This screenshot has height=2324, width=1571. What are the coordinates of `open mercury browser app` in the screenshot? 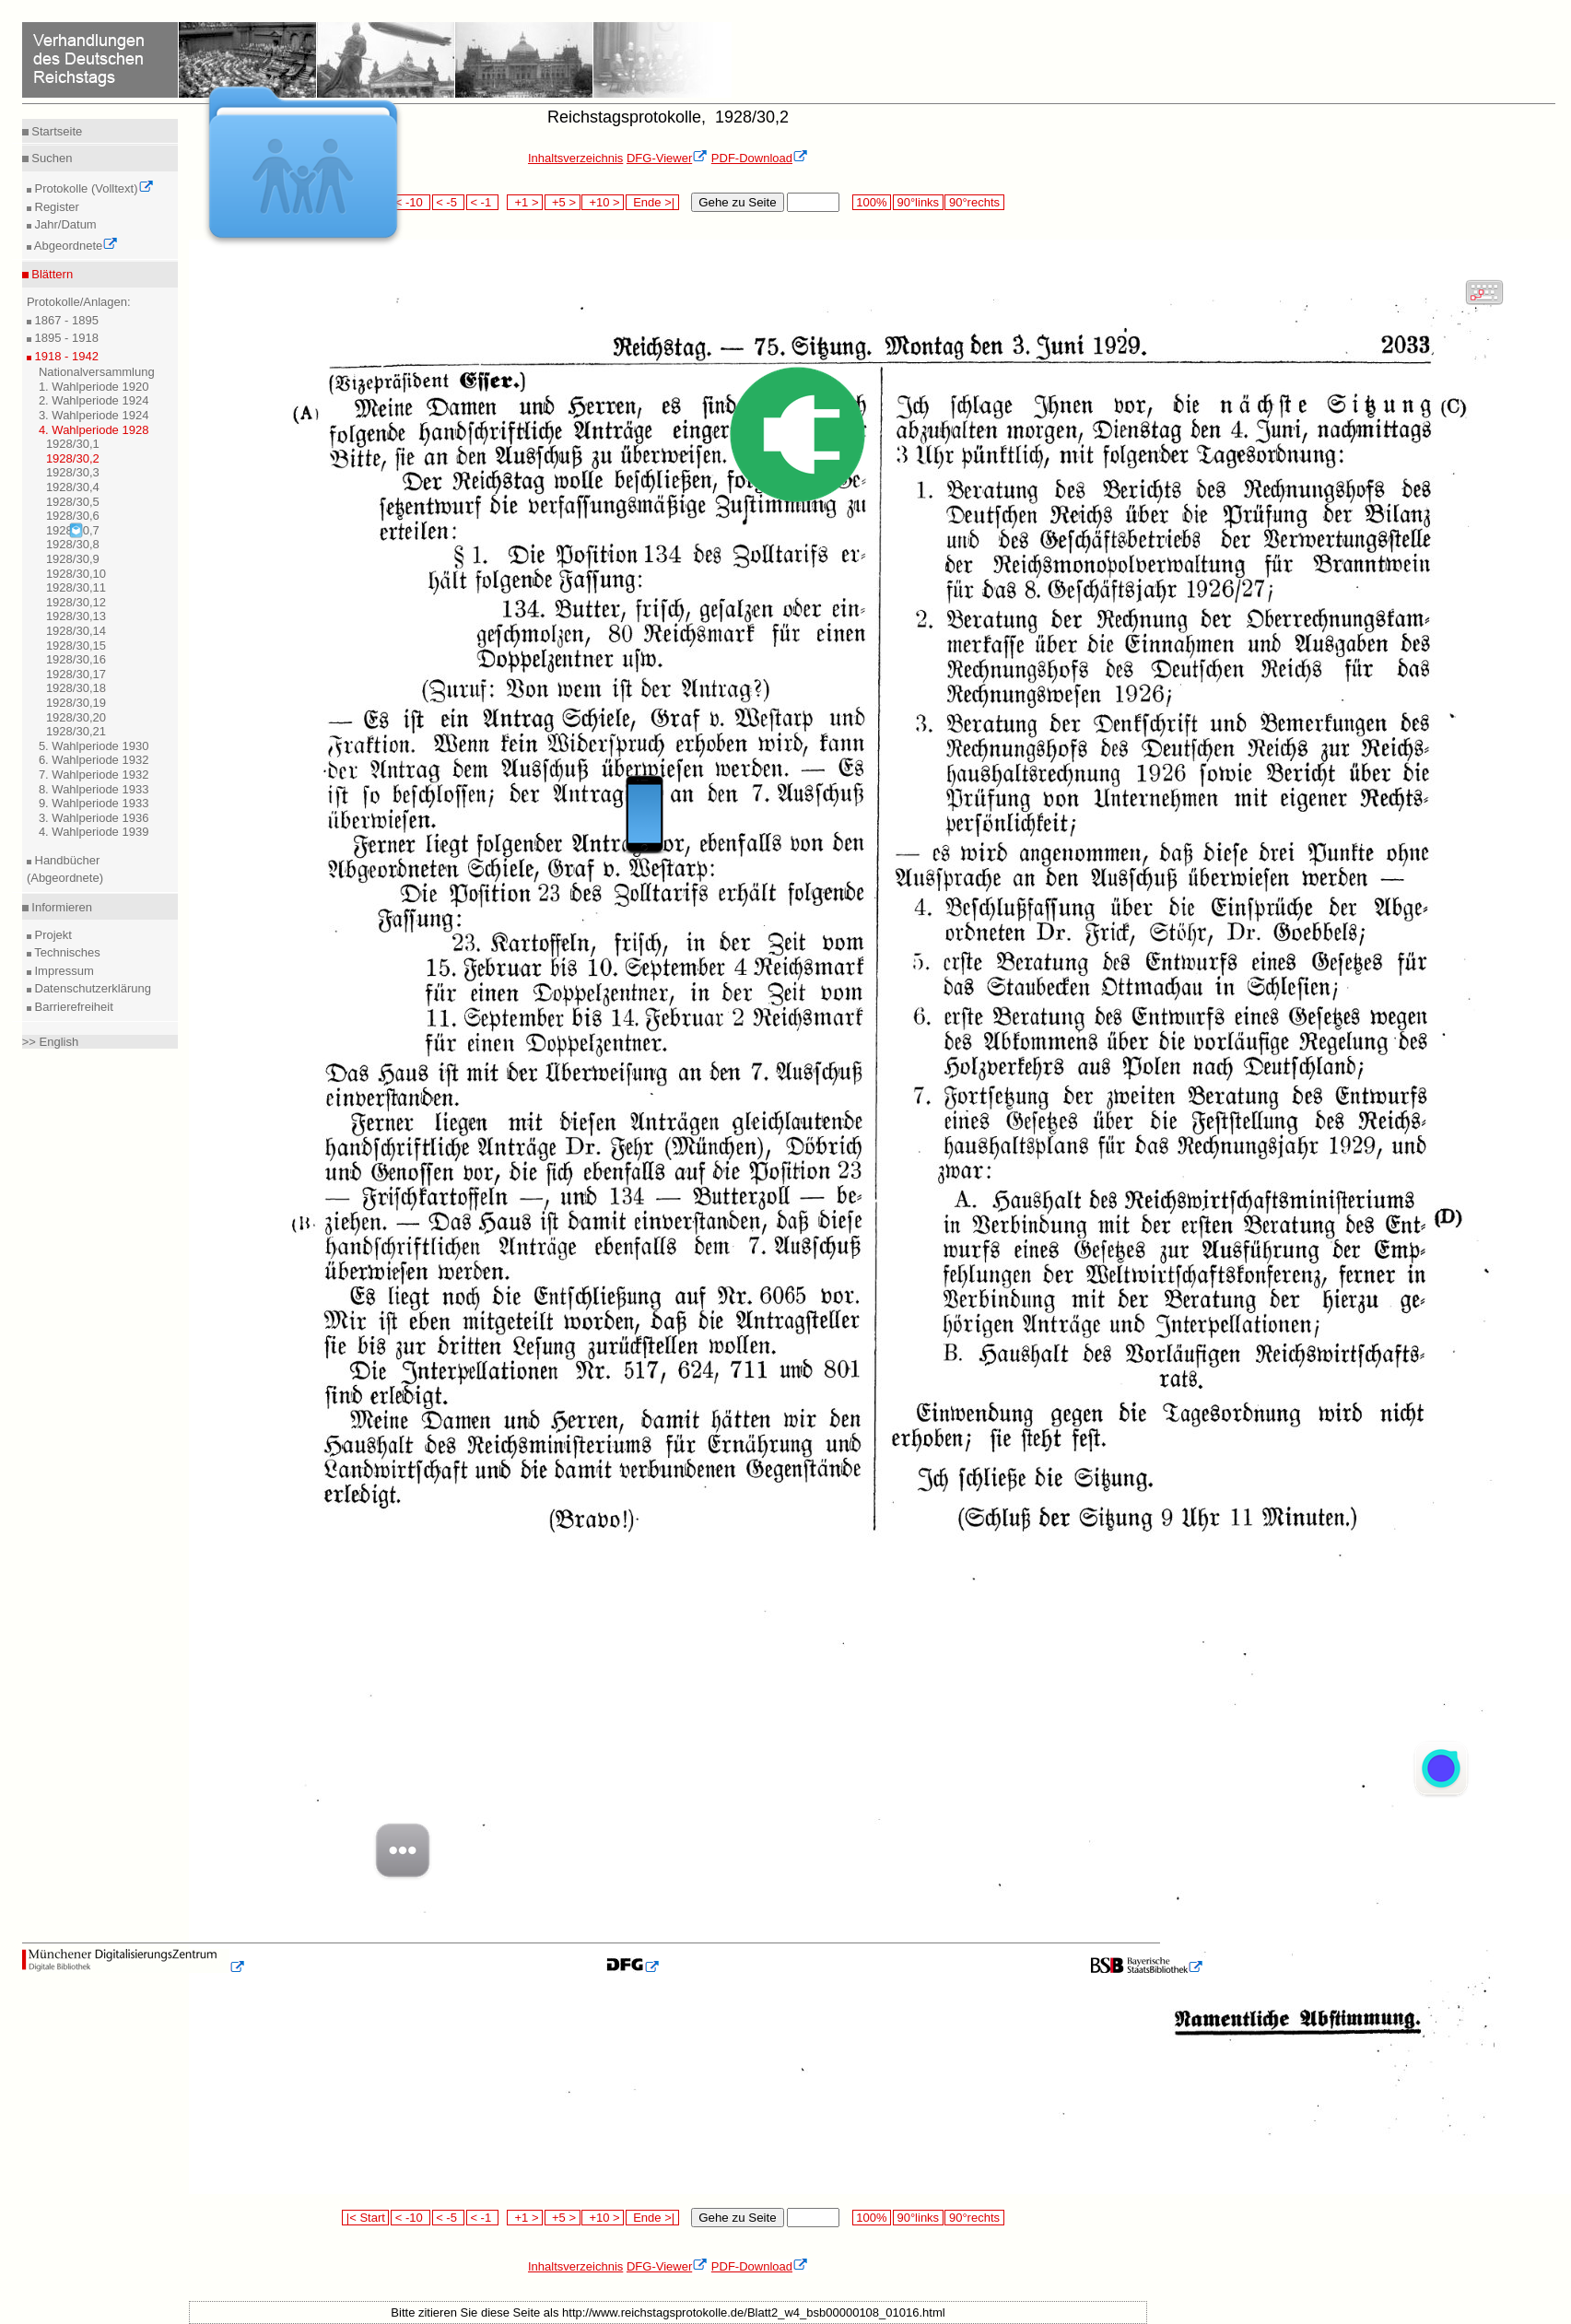 It's located at (1441, 1768).